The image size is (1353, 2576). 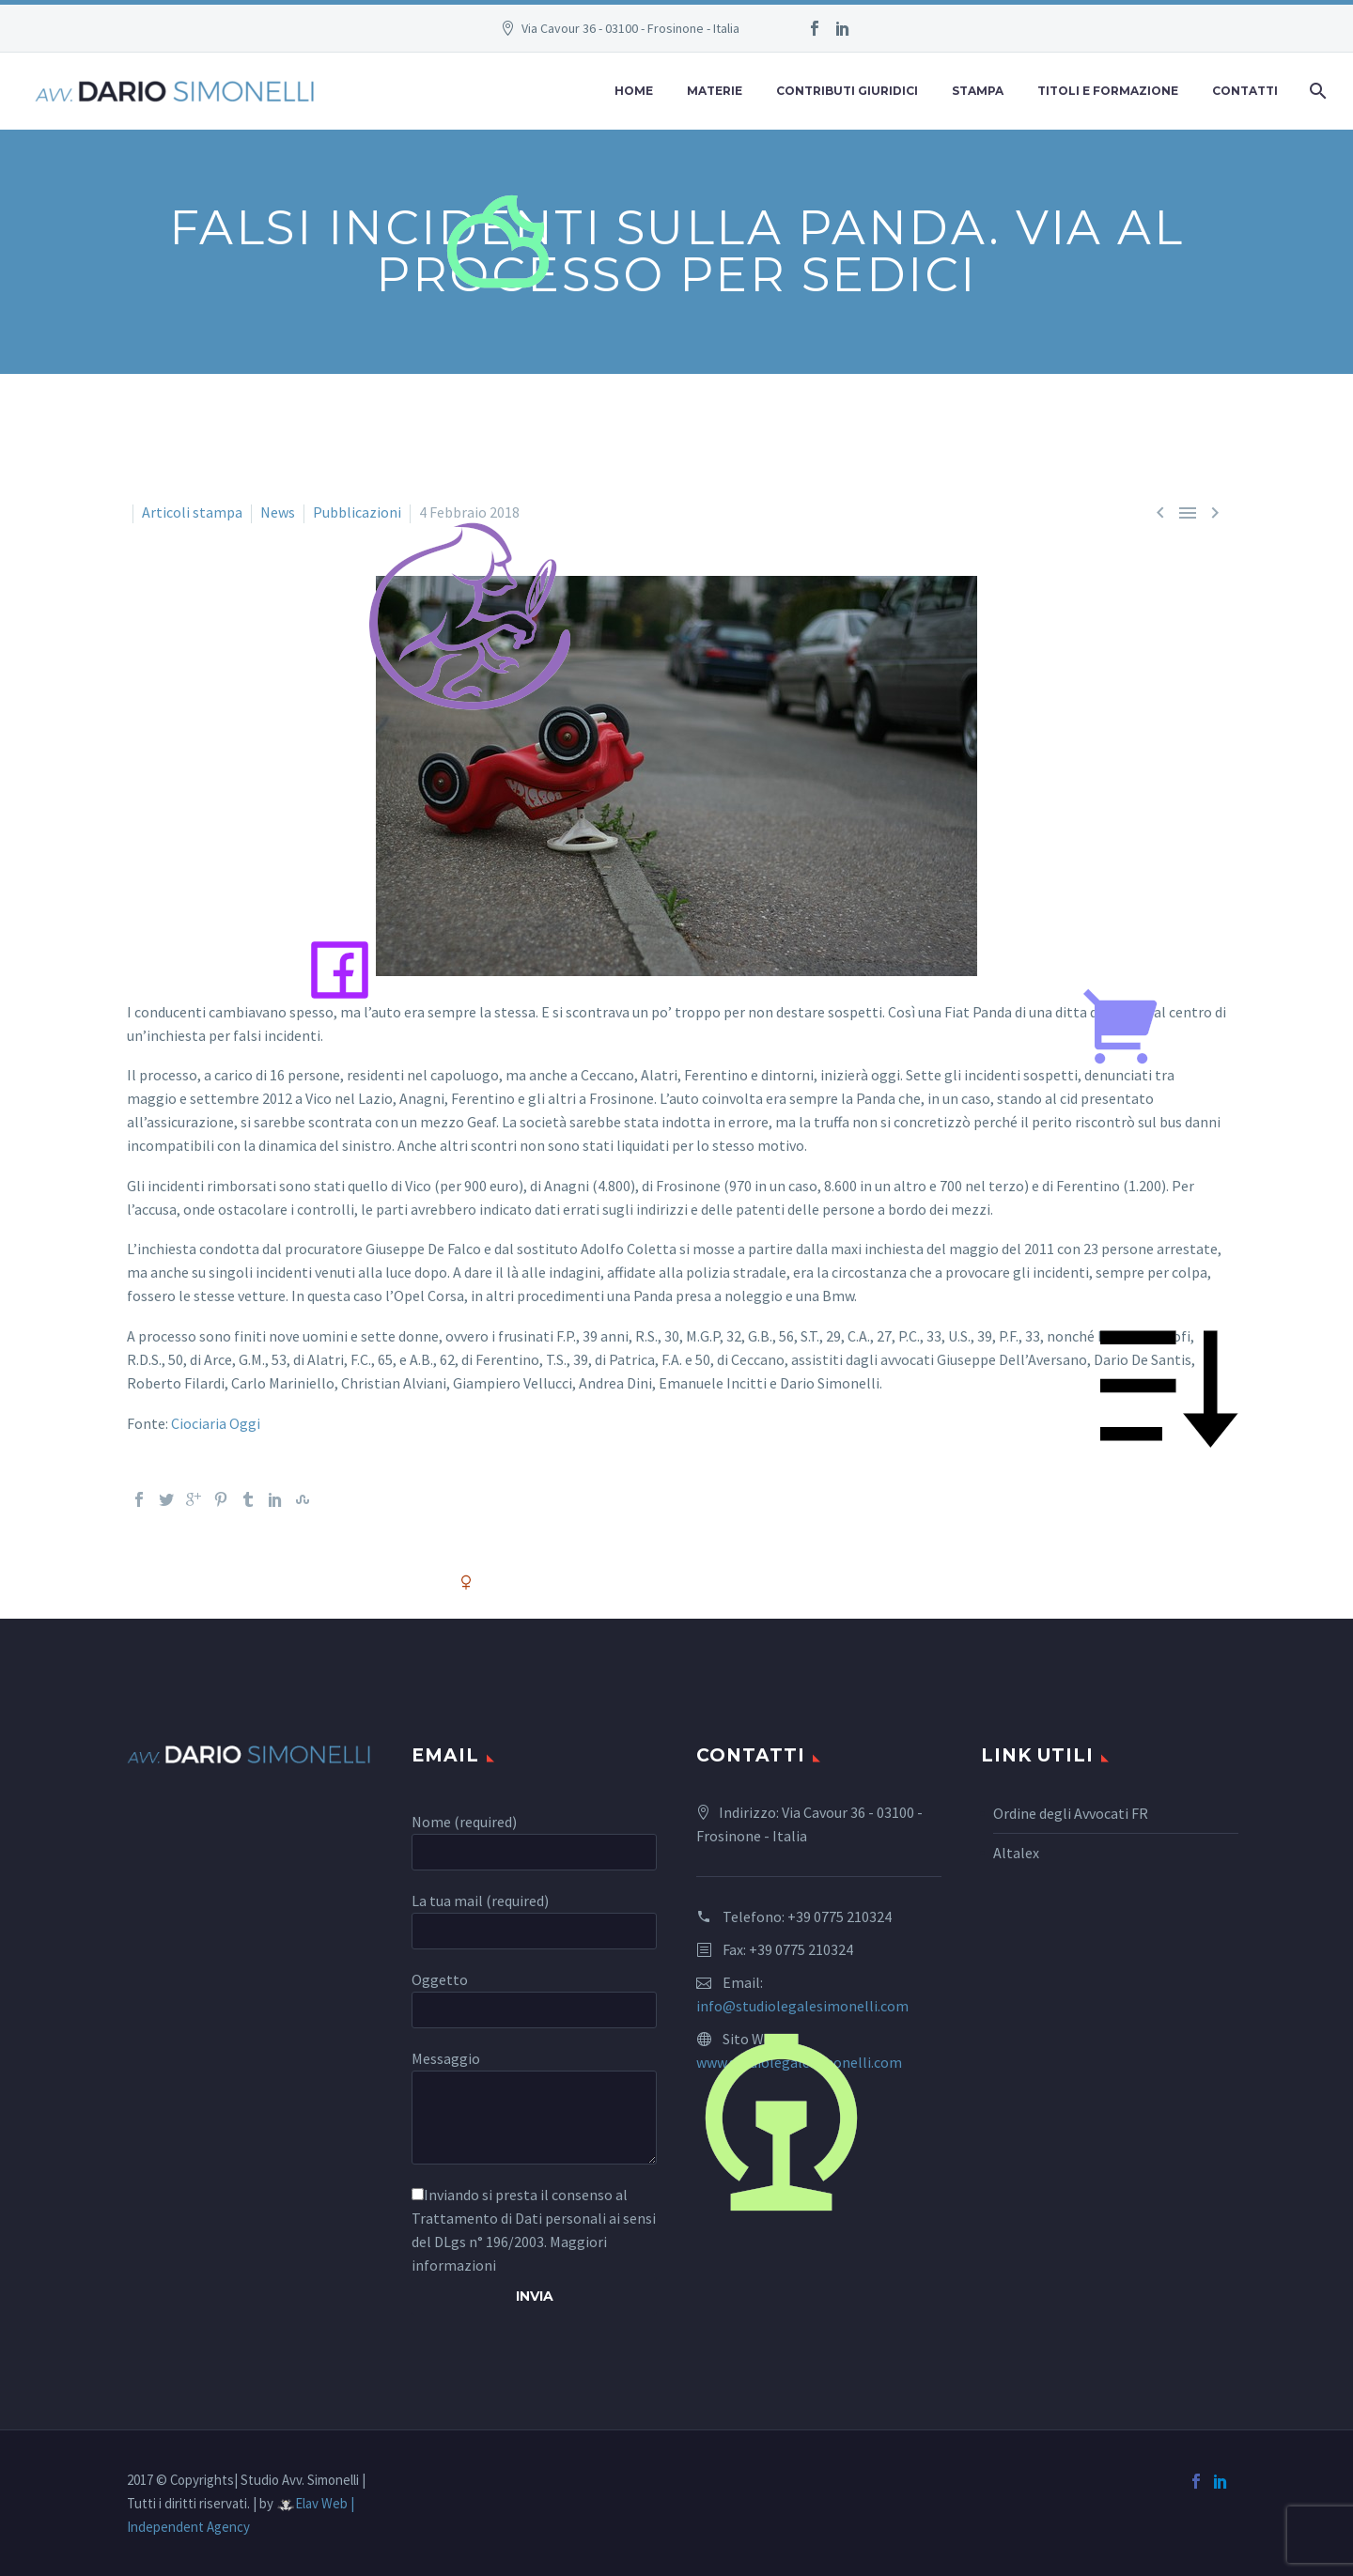 What do you see at coordinates (498, 246) in the screenshot?
I see `indicates partly cloudy night weather conditions` at bounding box center [498, 246].